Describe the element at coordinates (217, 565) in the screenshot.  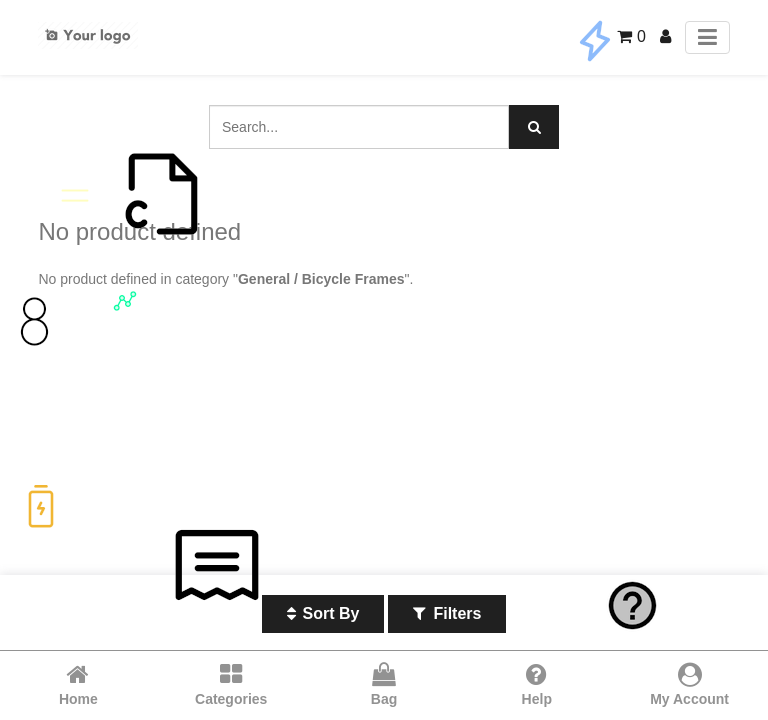
I see `view purchase receipt or transaction history` at that location.